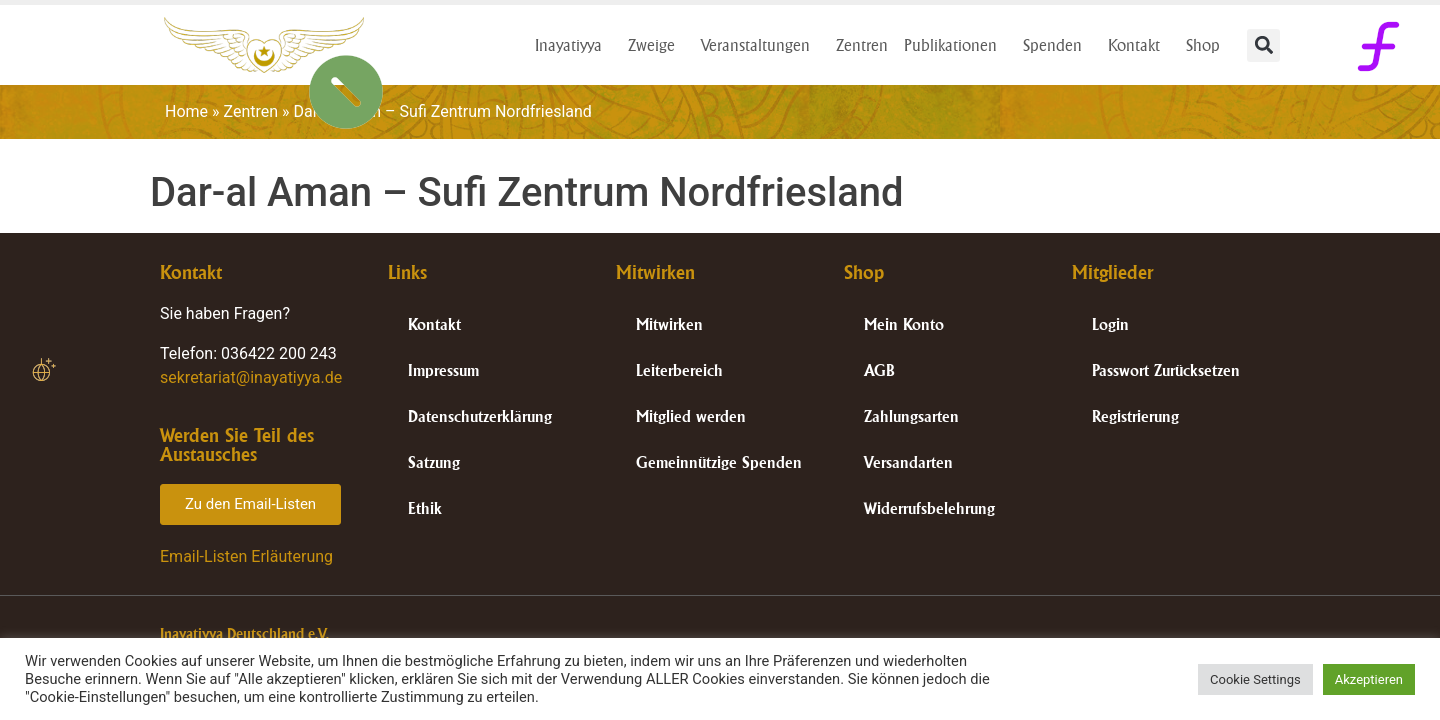  What do you see at coordinates (346, 92) in the screenshot?
I see `indicates a prohibited or forbidden action` at bounding box center [346, 92].